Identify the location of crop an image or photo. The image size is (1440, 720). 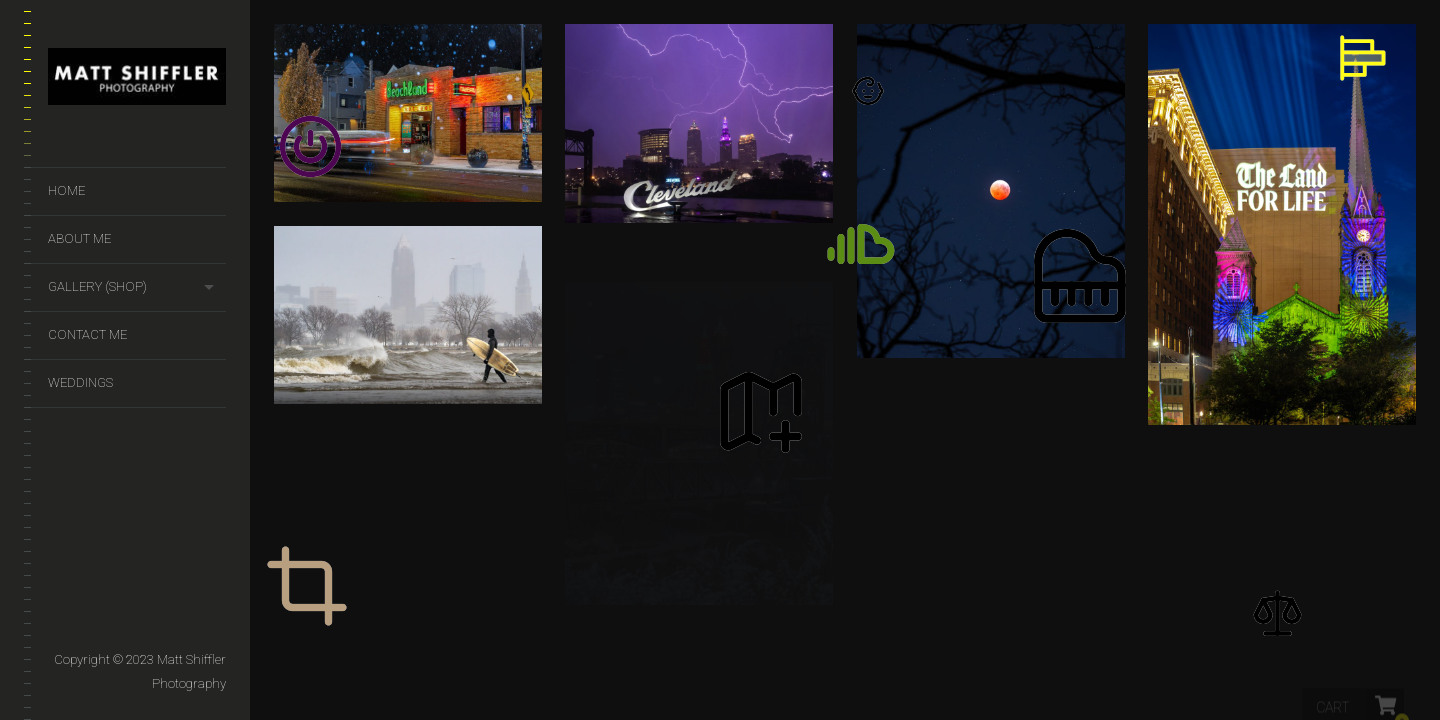
(307, 586).